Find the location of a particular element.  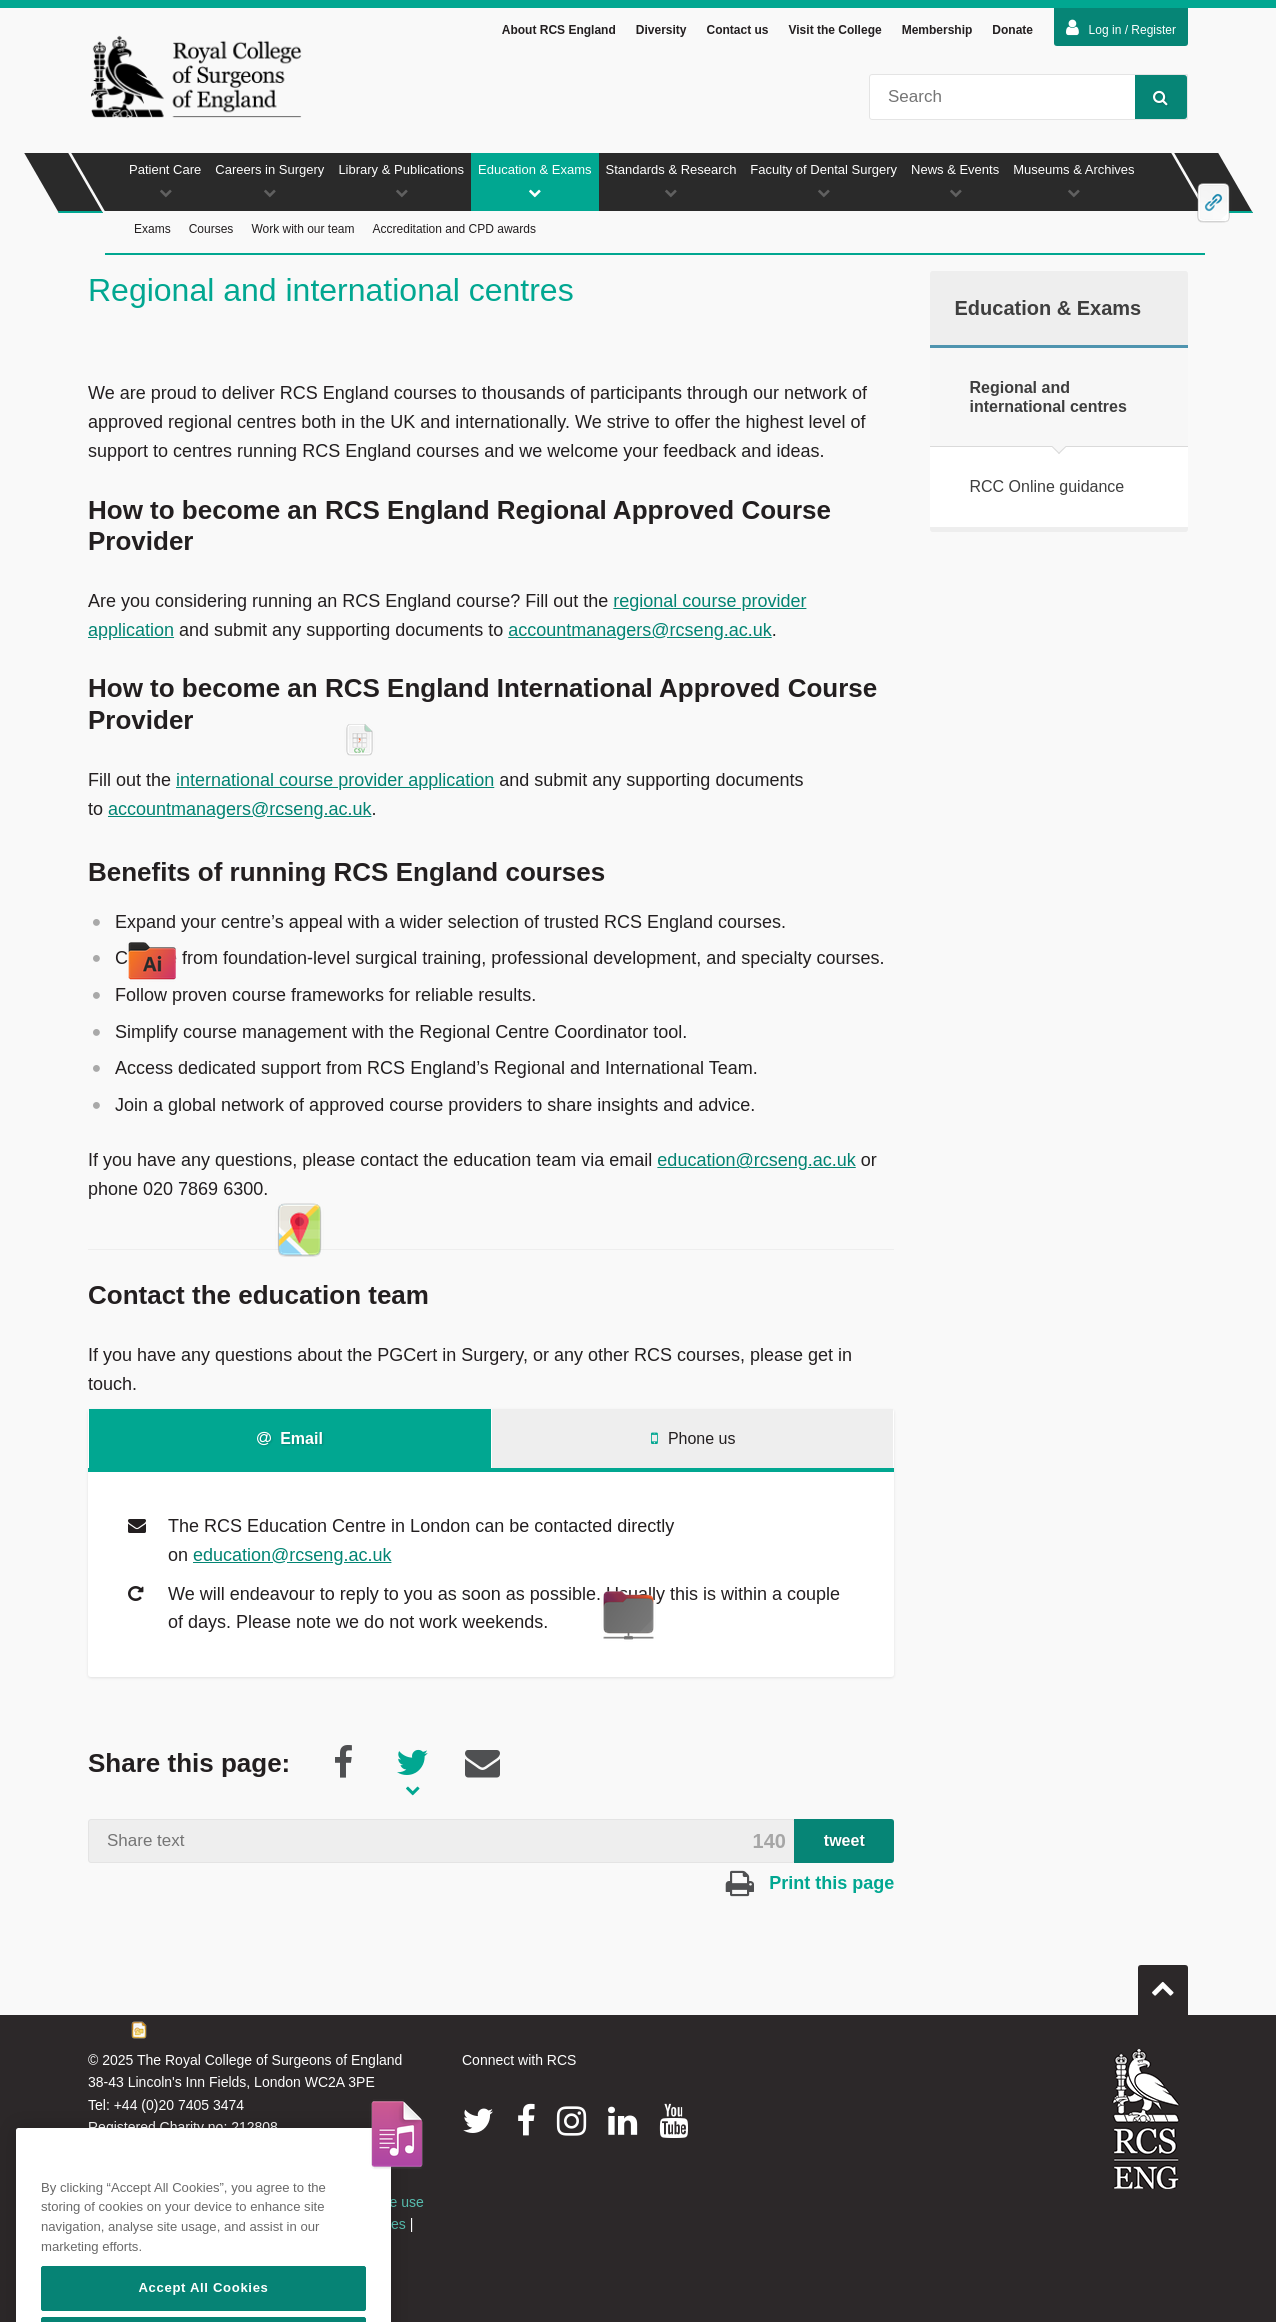

audio playlist file type indicator is located at coordinates (397, 2134).